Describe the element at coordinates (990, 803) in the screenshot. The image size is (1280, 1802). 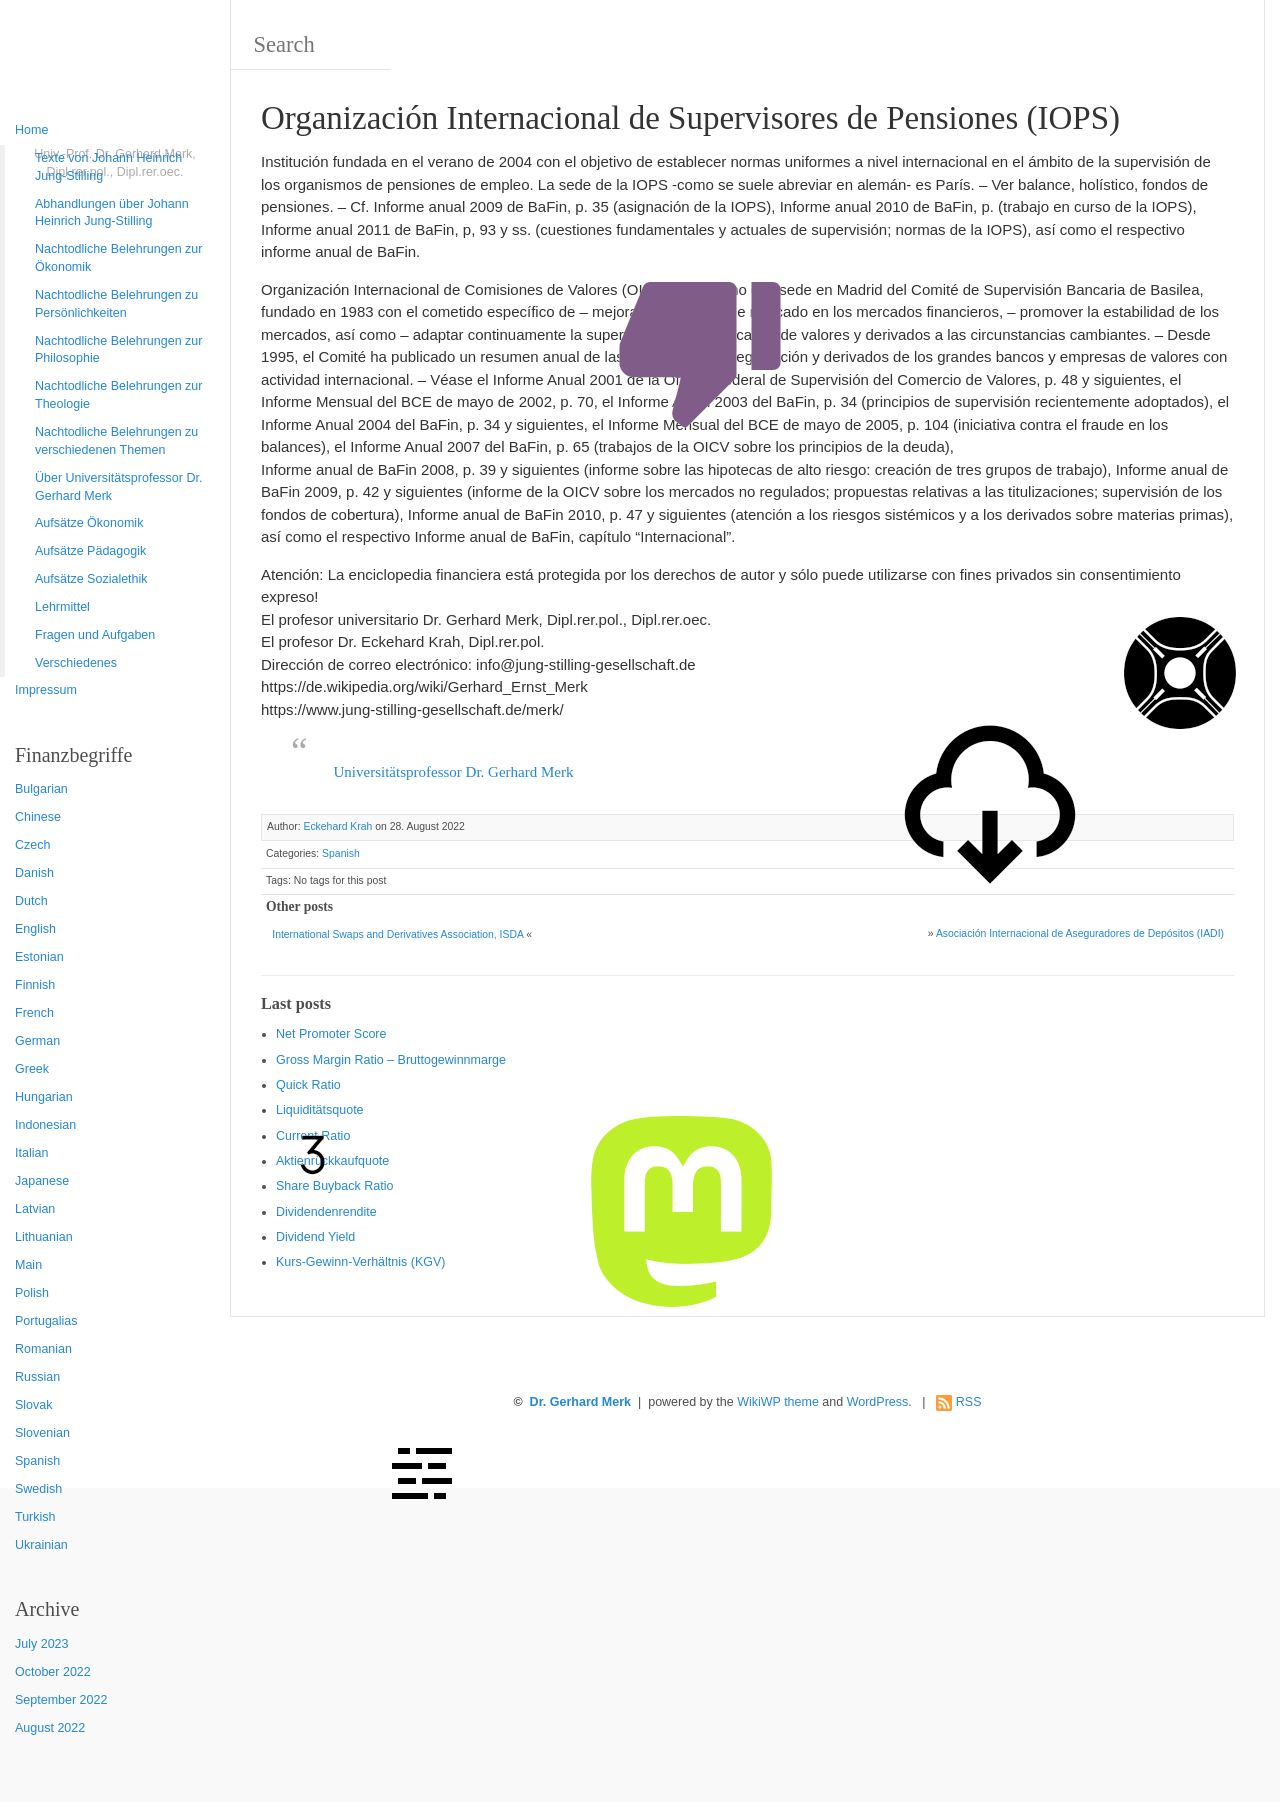
I see `download file from cloud storage` at that location.